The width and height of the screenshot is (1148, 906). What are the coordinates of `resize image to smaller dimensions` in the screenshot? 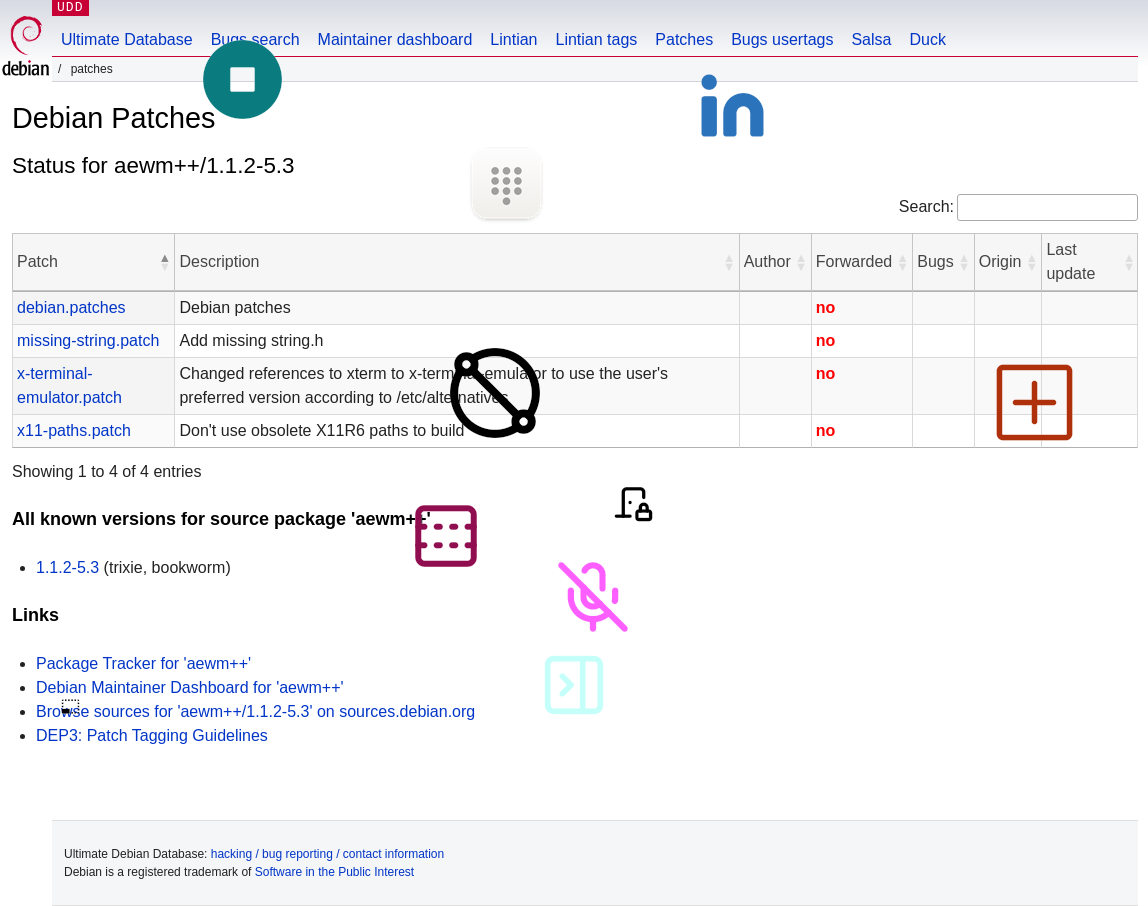 It's located at (70, 706).